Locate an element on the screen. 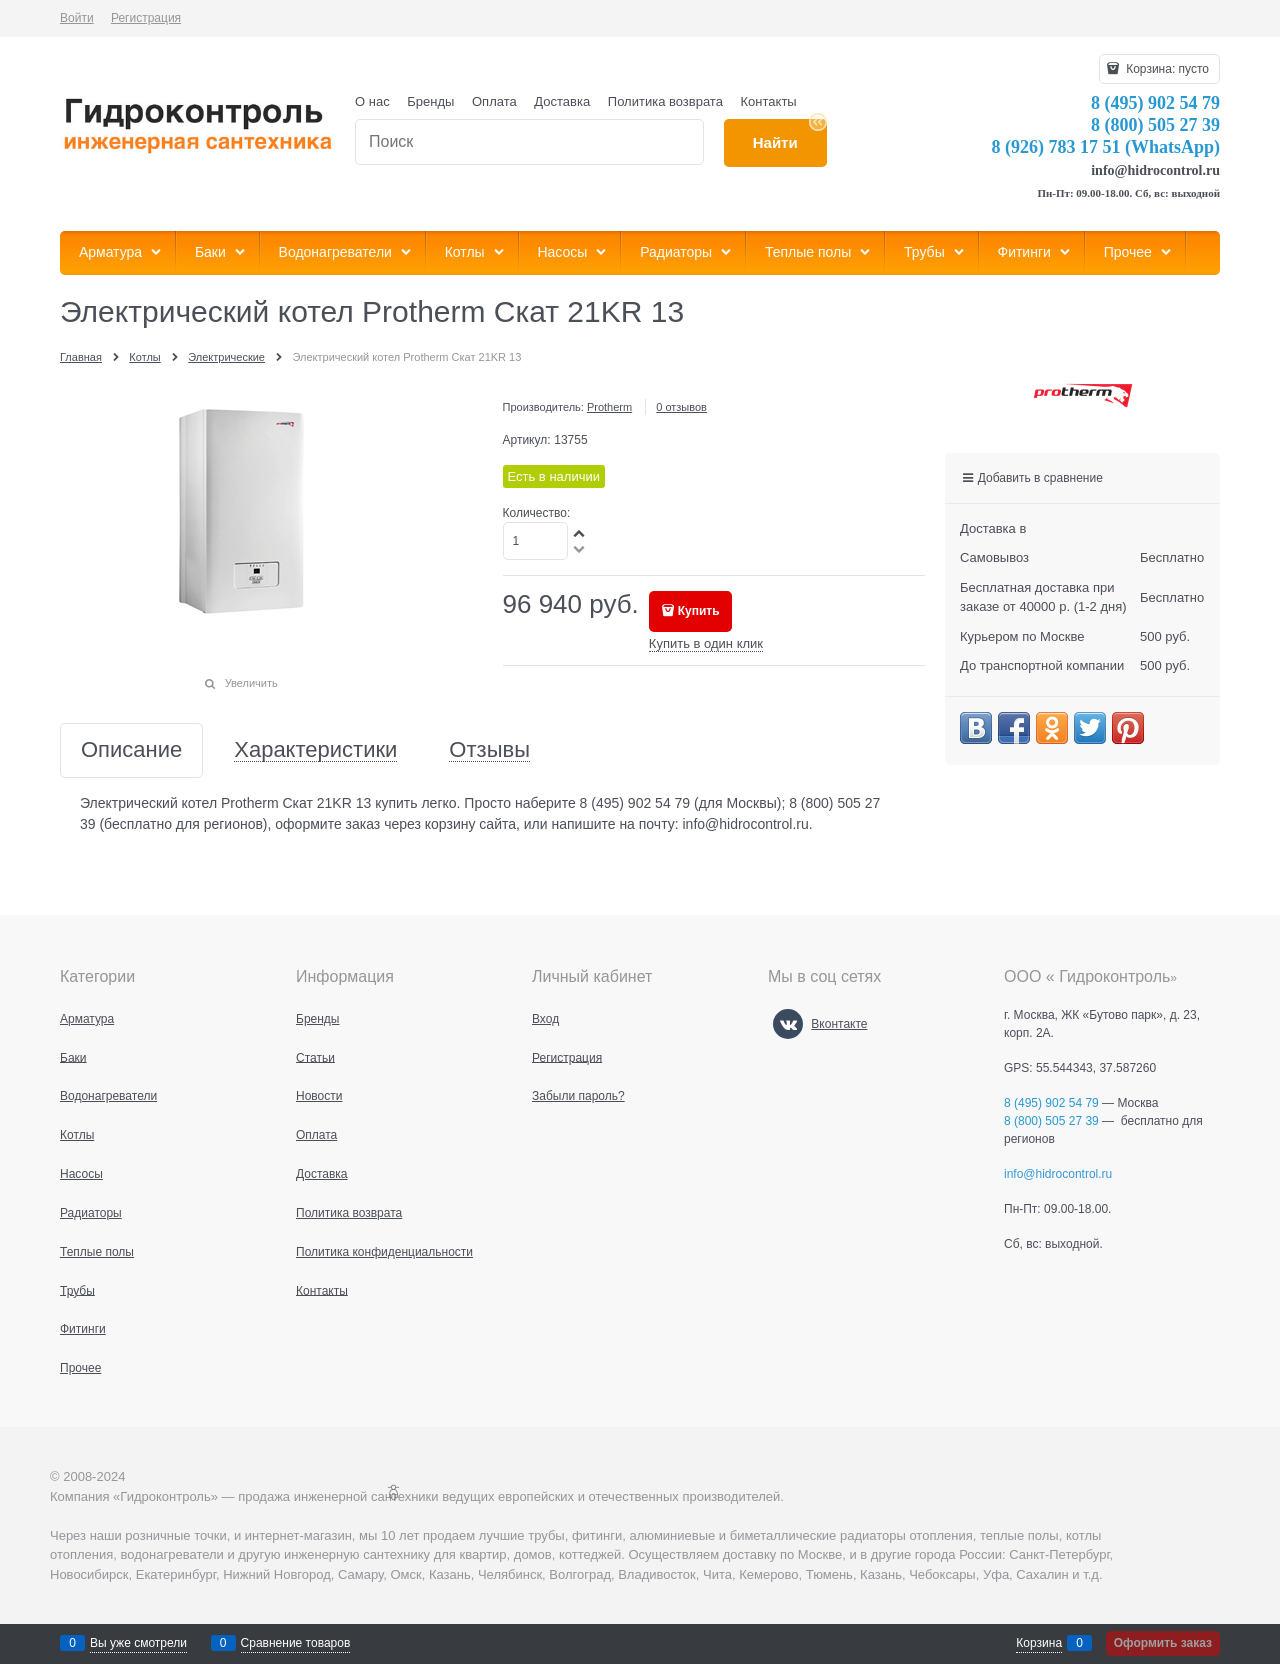  go back to the beginning is located at coordinates (818, 122).